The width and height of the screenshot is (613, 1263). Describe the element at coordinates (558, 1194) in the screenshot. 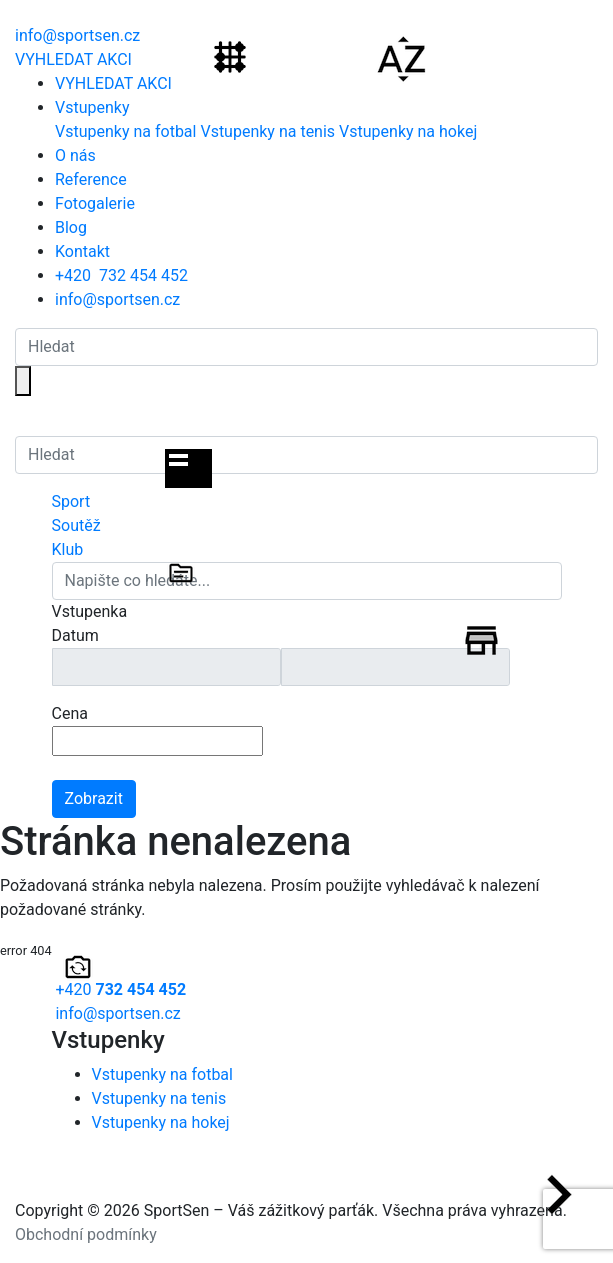

I see `navigate to the next item or page` at that location.